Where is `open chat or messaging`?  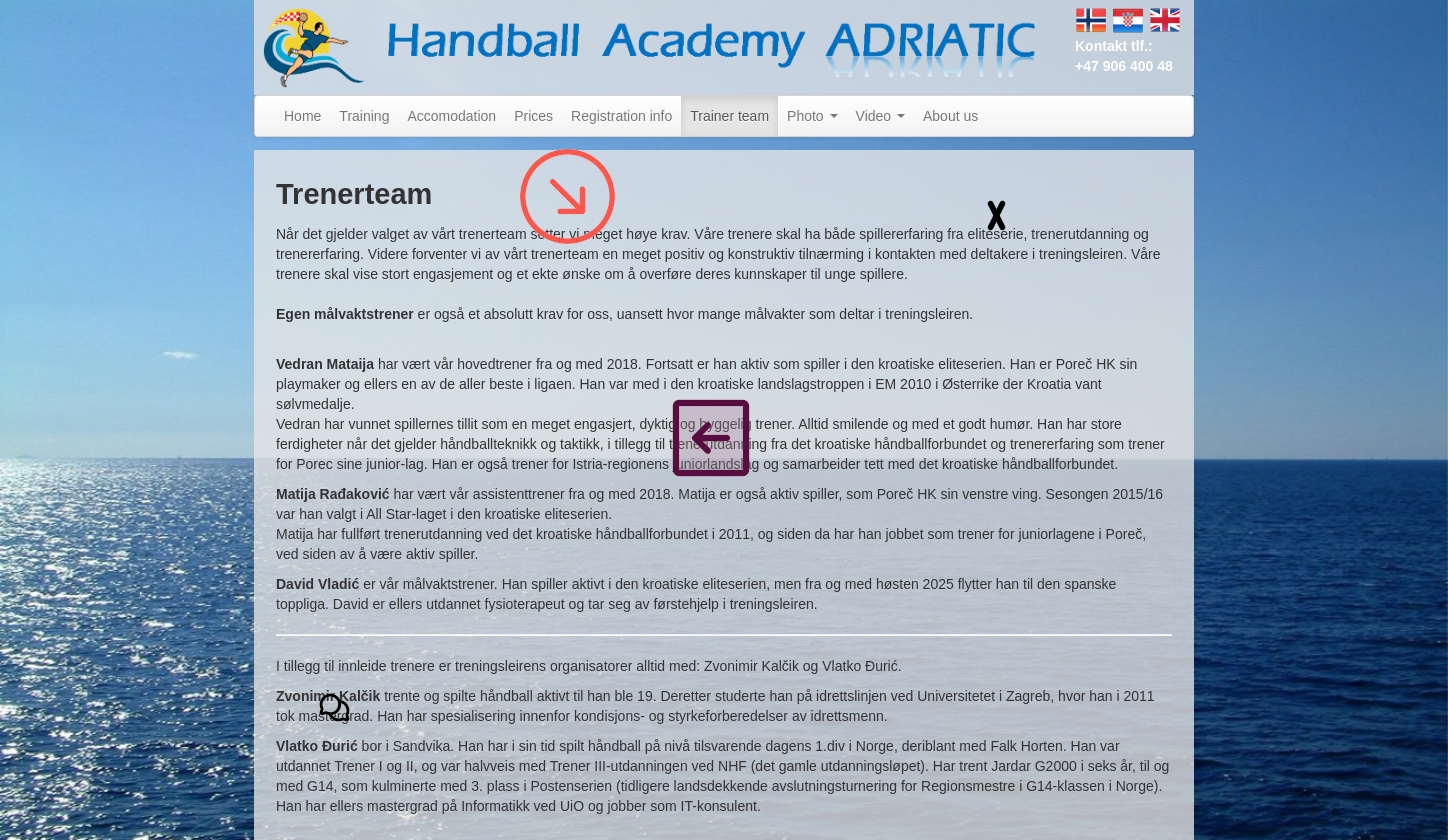 open chat or messaging is located at coordinates (334, 707).